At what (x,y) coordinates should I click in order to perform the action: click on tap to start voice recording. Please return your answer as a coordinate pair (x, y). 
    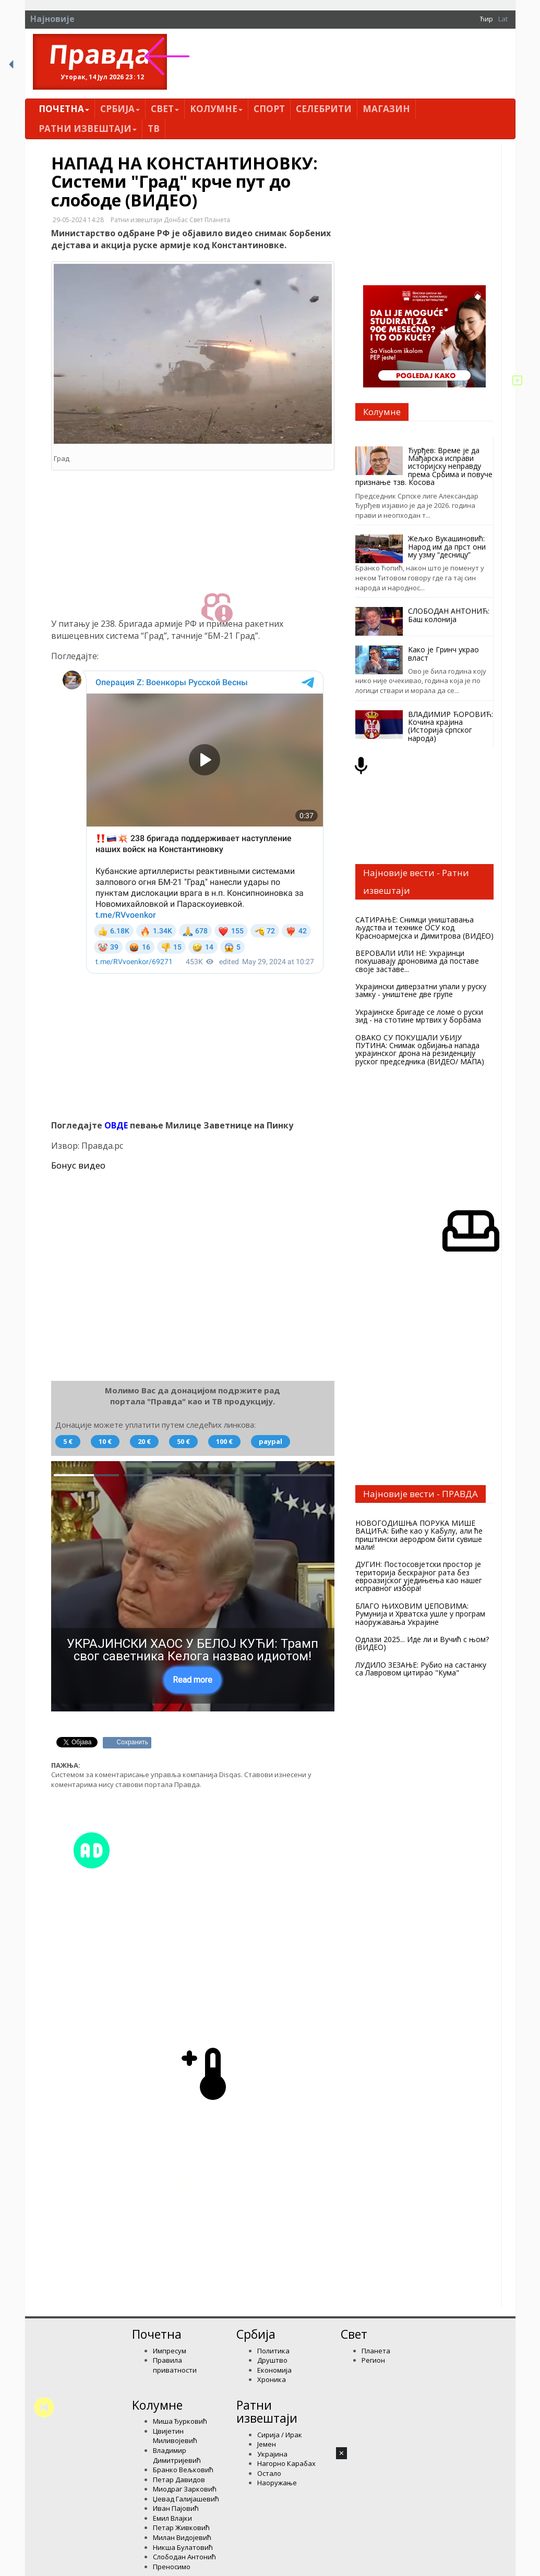
    Looking at the image, I should click on (361, 766).